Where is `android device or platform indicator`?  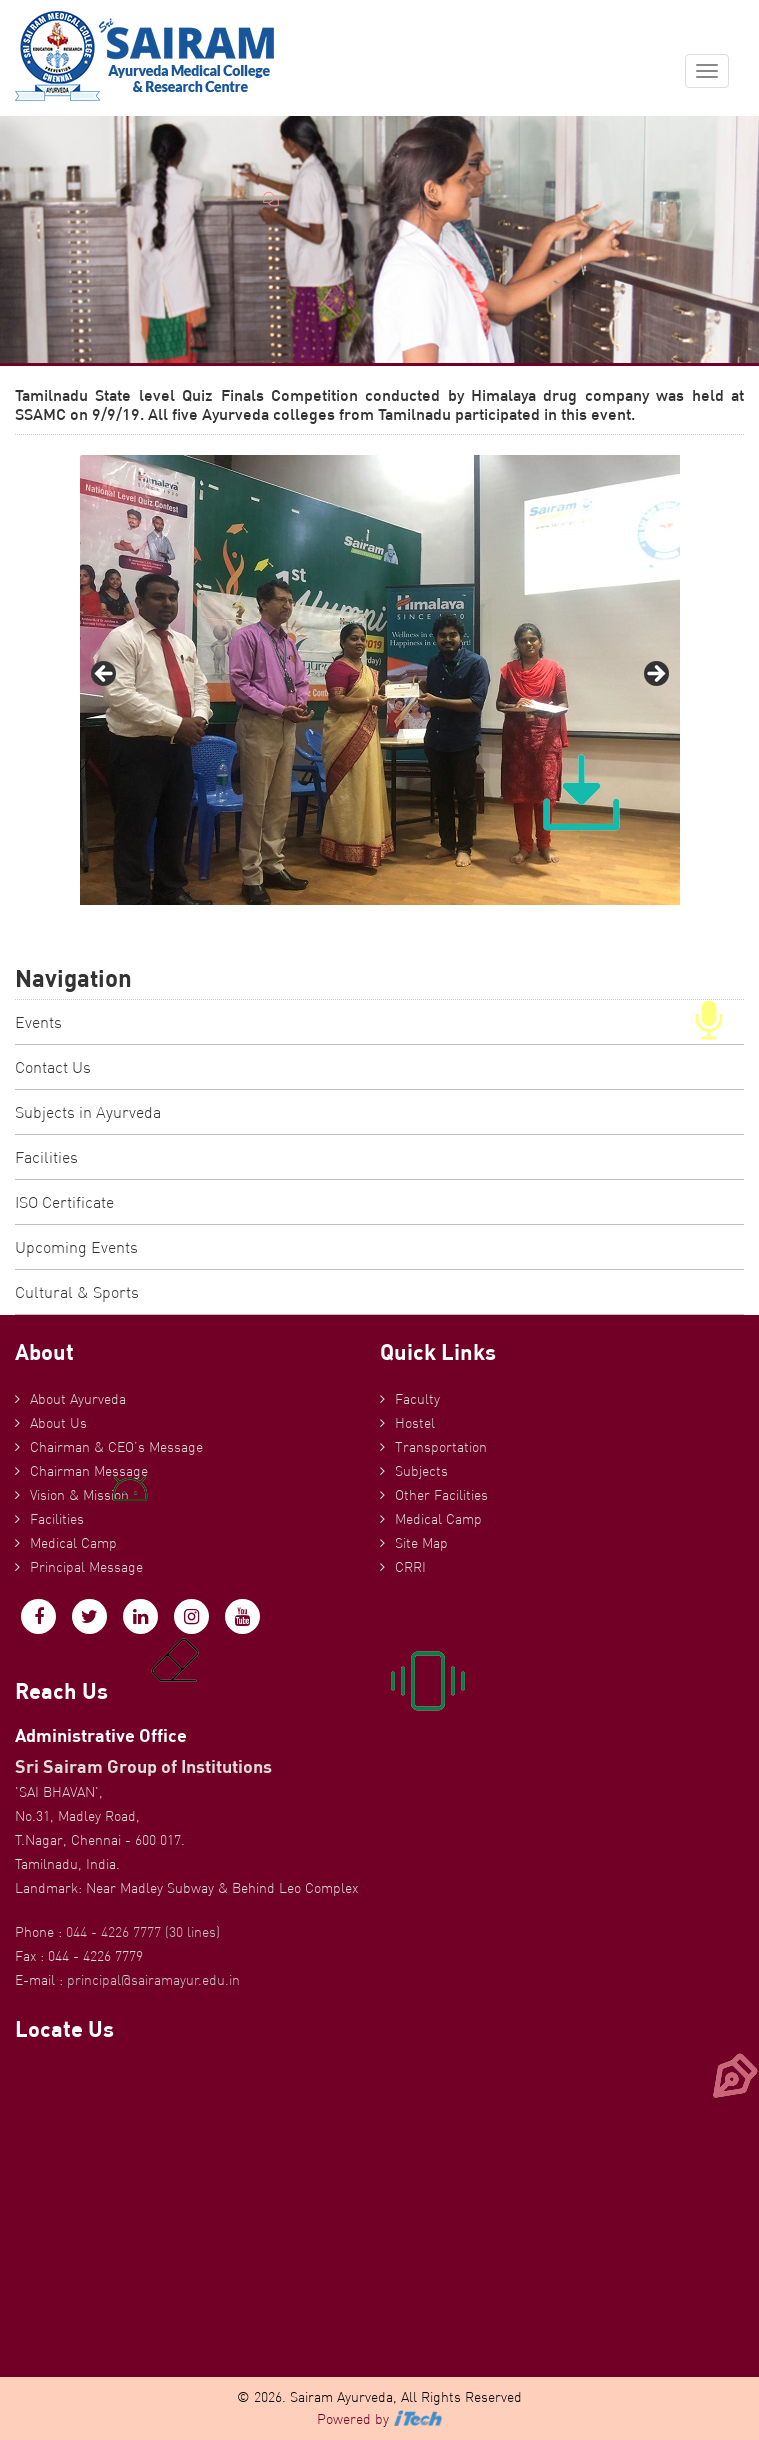
android device or platform indicator is located at coordinates (130, 1490).